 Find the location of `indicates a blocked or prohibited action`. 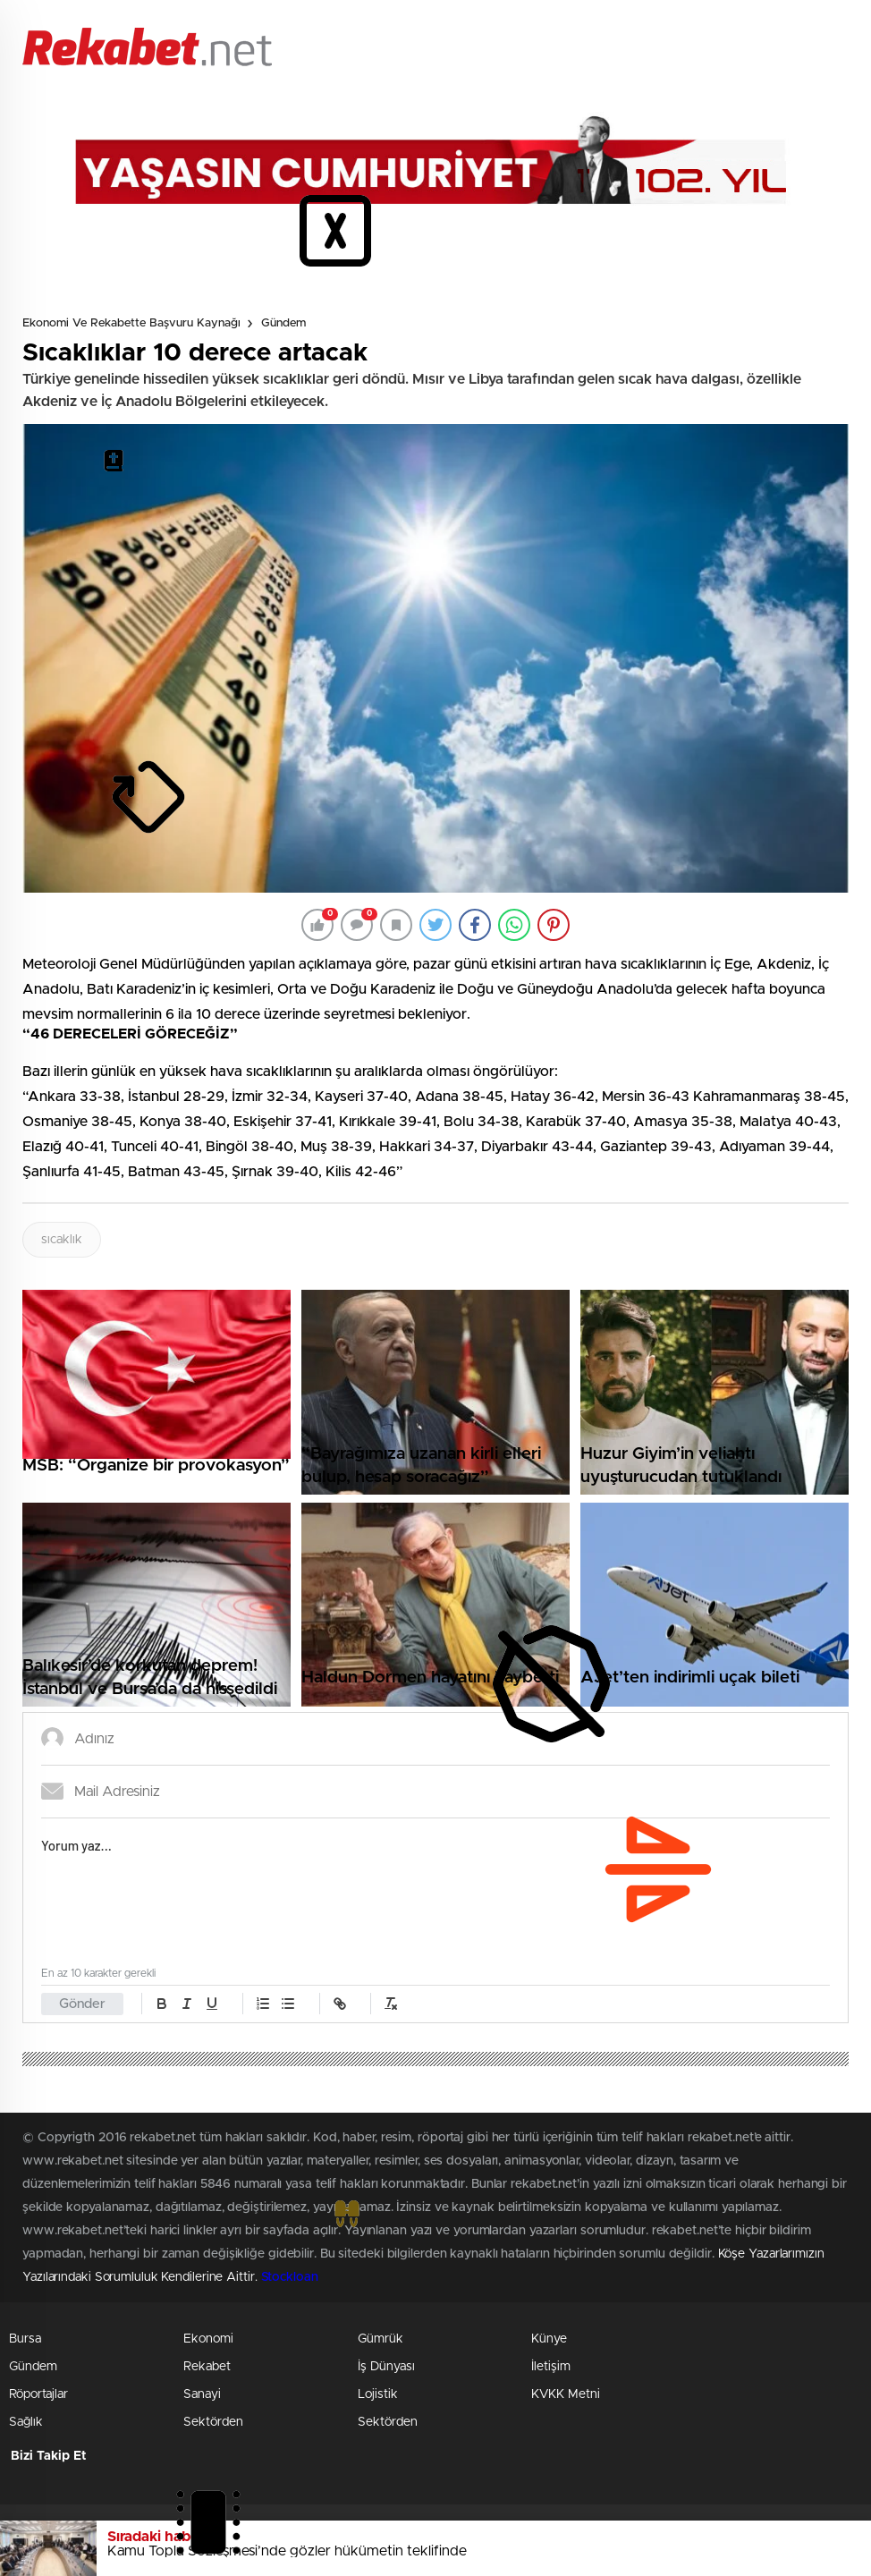

indicates a blocked or prohibited action is located at coordinates (551, 1683).